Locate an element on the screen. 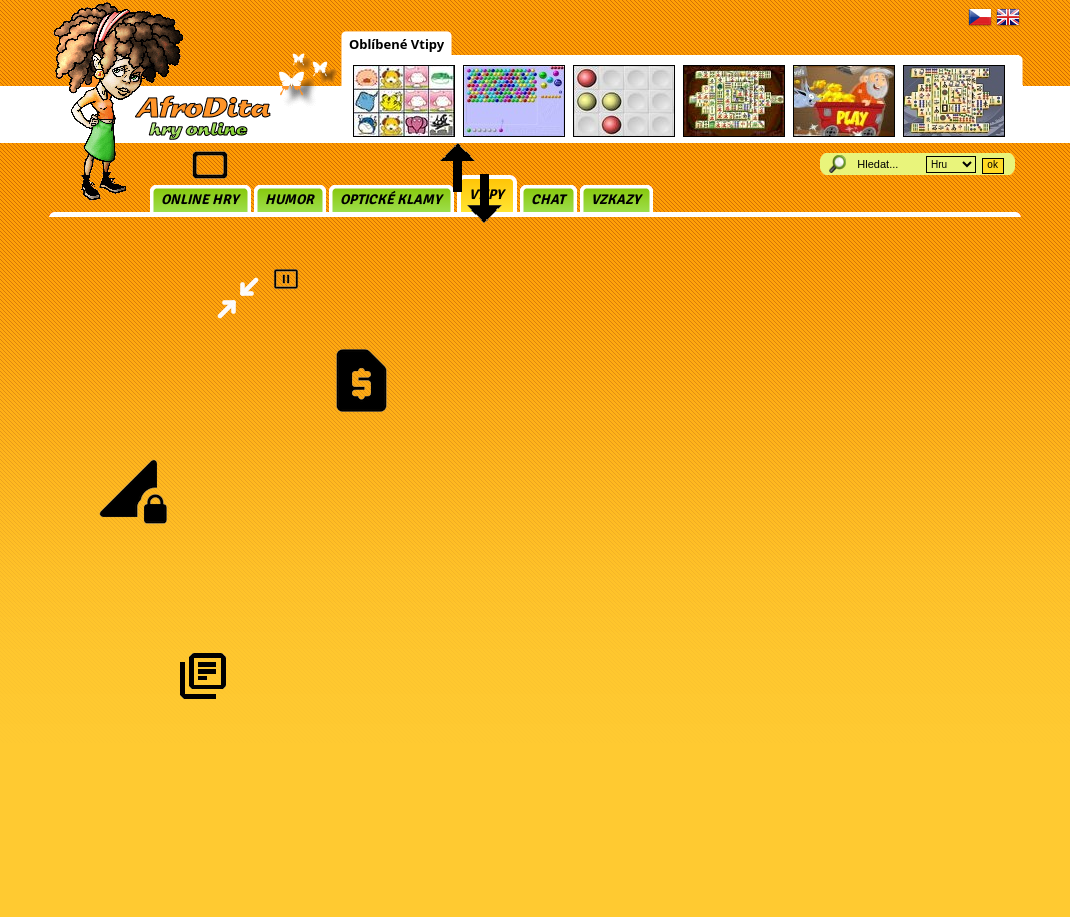  indicates a secured or password-protected network connection is located at coordinates (131, 491).